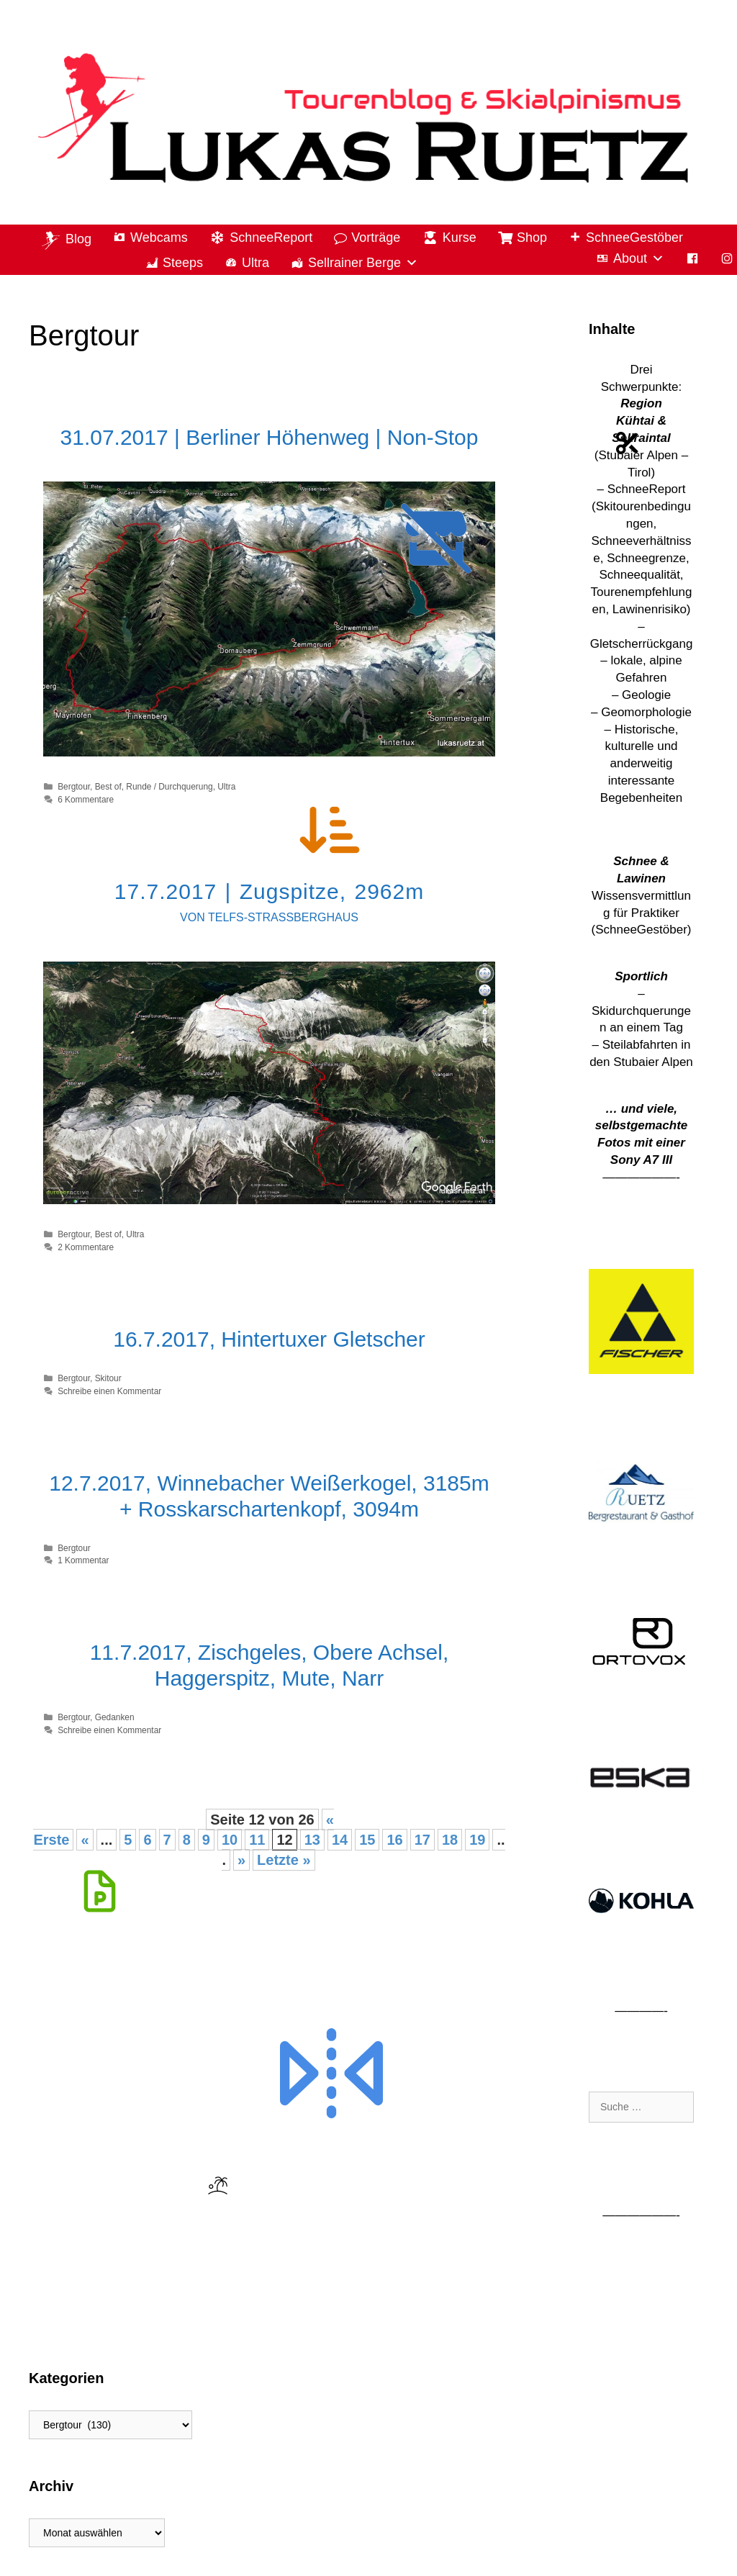 The height and width of the screenshot is (2576, 737). Describe the element at coordinates (99, 1891) in the screenshot. I see `open a powerpoint file` at that location.